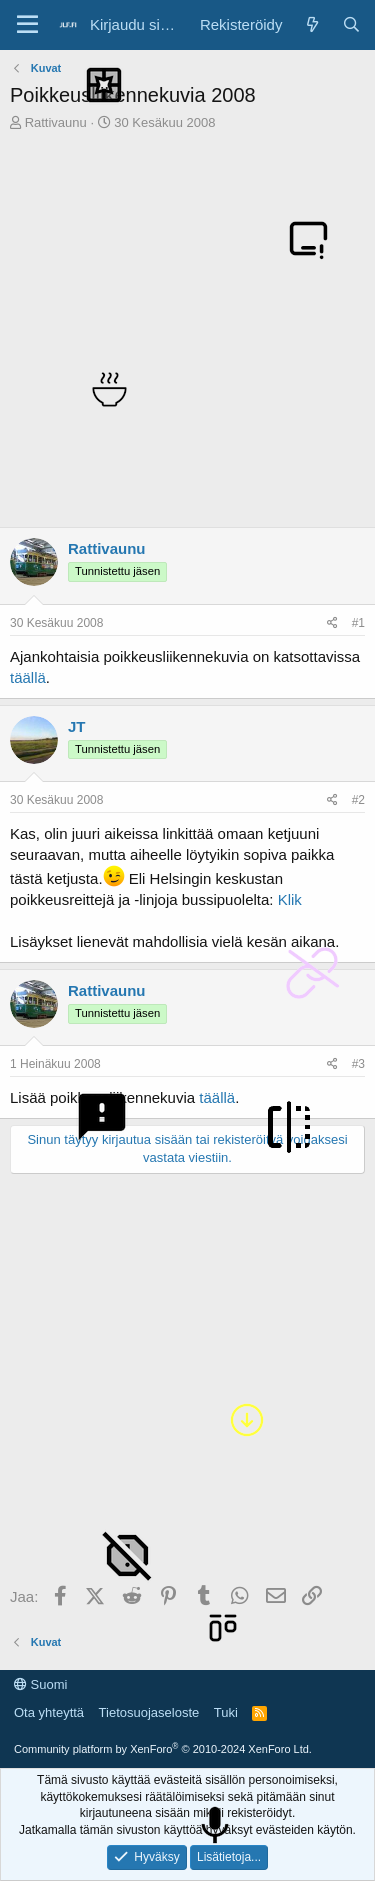 The image size is (375, 1881). Describe the element at coordinates (308, 238) in the screenshot. I see `indicates a tablet device error or warning` at that location.